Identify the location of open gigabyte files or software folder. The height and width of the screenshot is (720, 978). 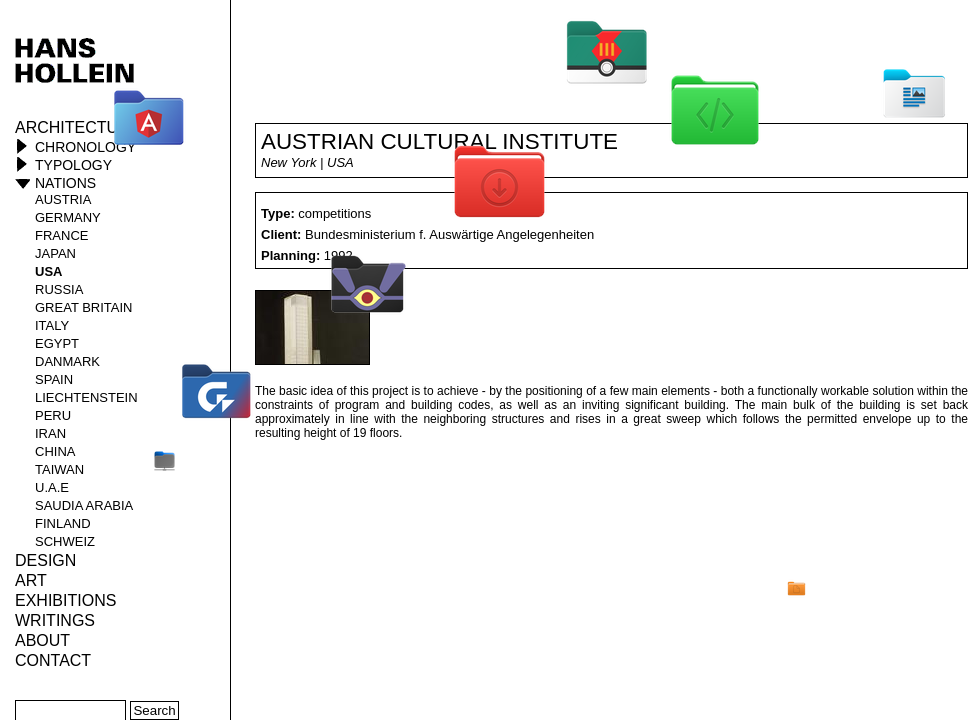
(216, 393).